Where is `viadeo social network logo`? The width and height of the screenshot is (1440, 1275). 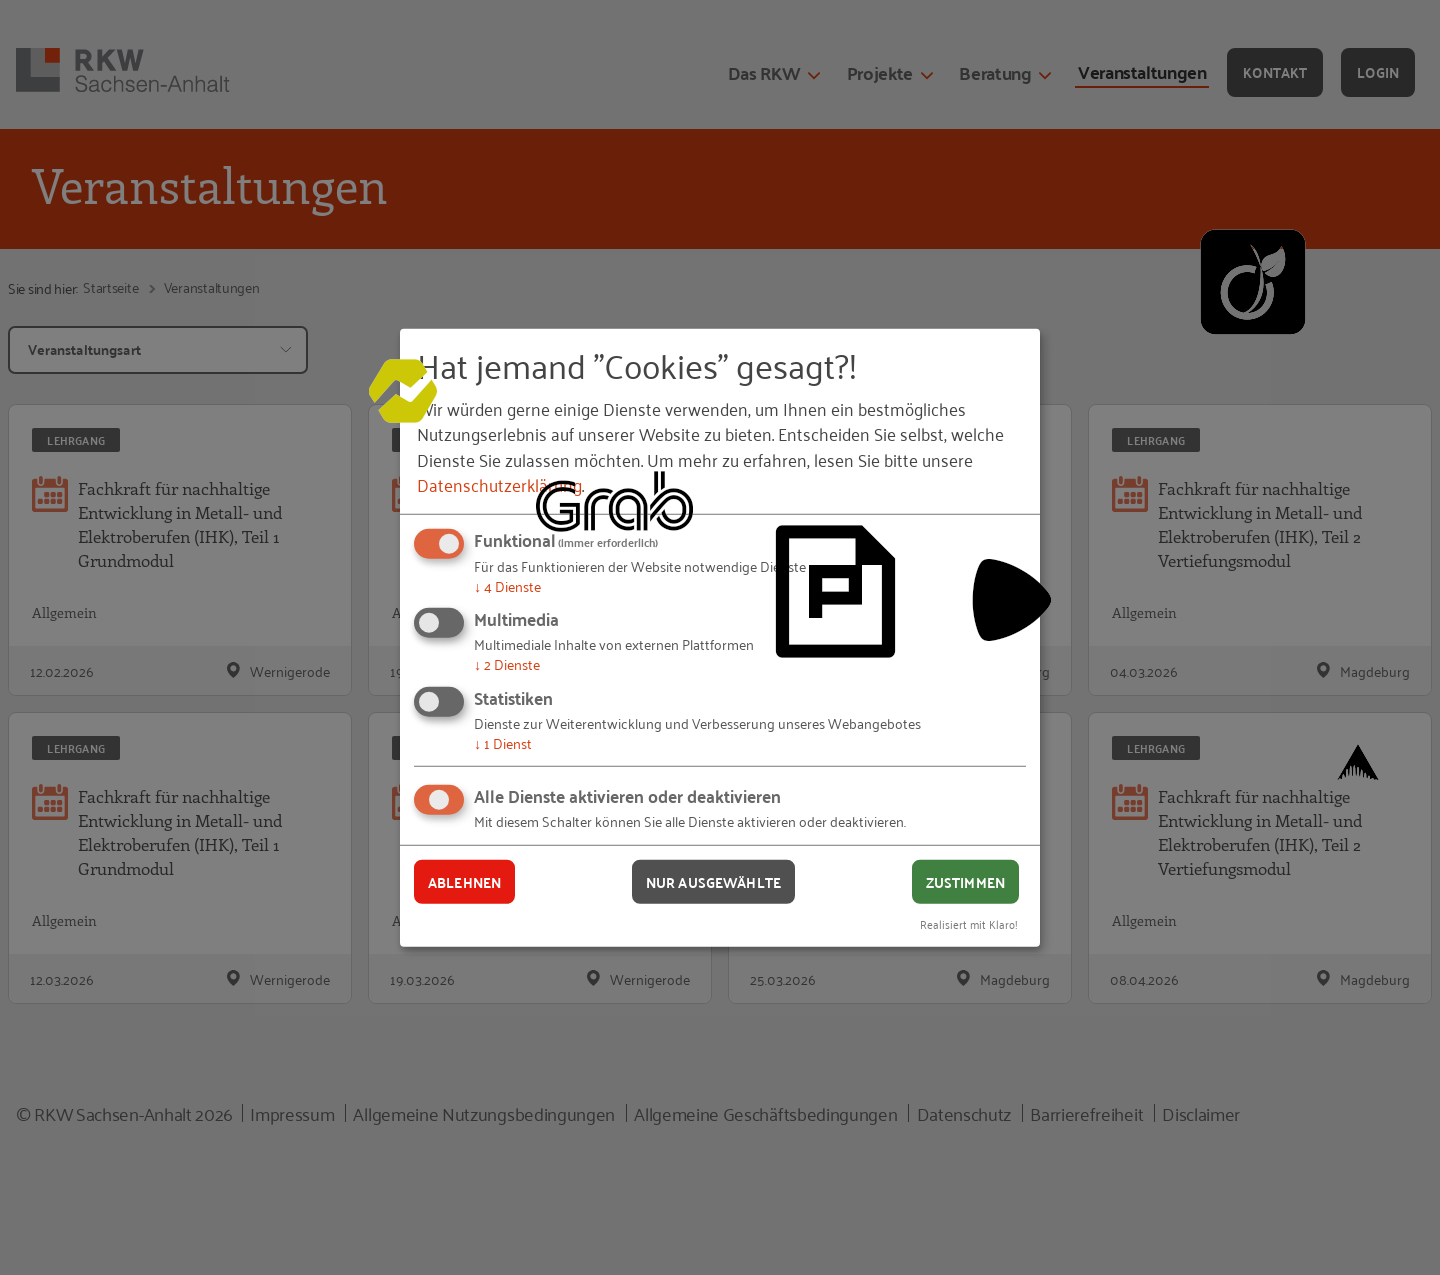 viadeo social network logo is located at coordinates (1253, 282).